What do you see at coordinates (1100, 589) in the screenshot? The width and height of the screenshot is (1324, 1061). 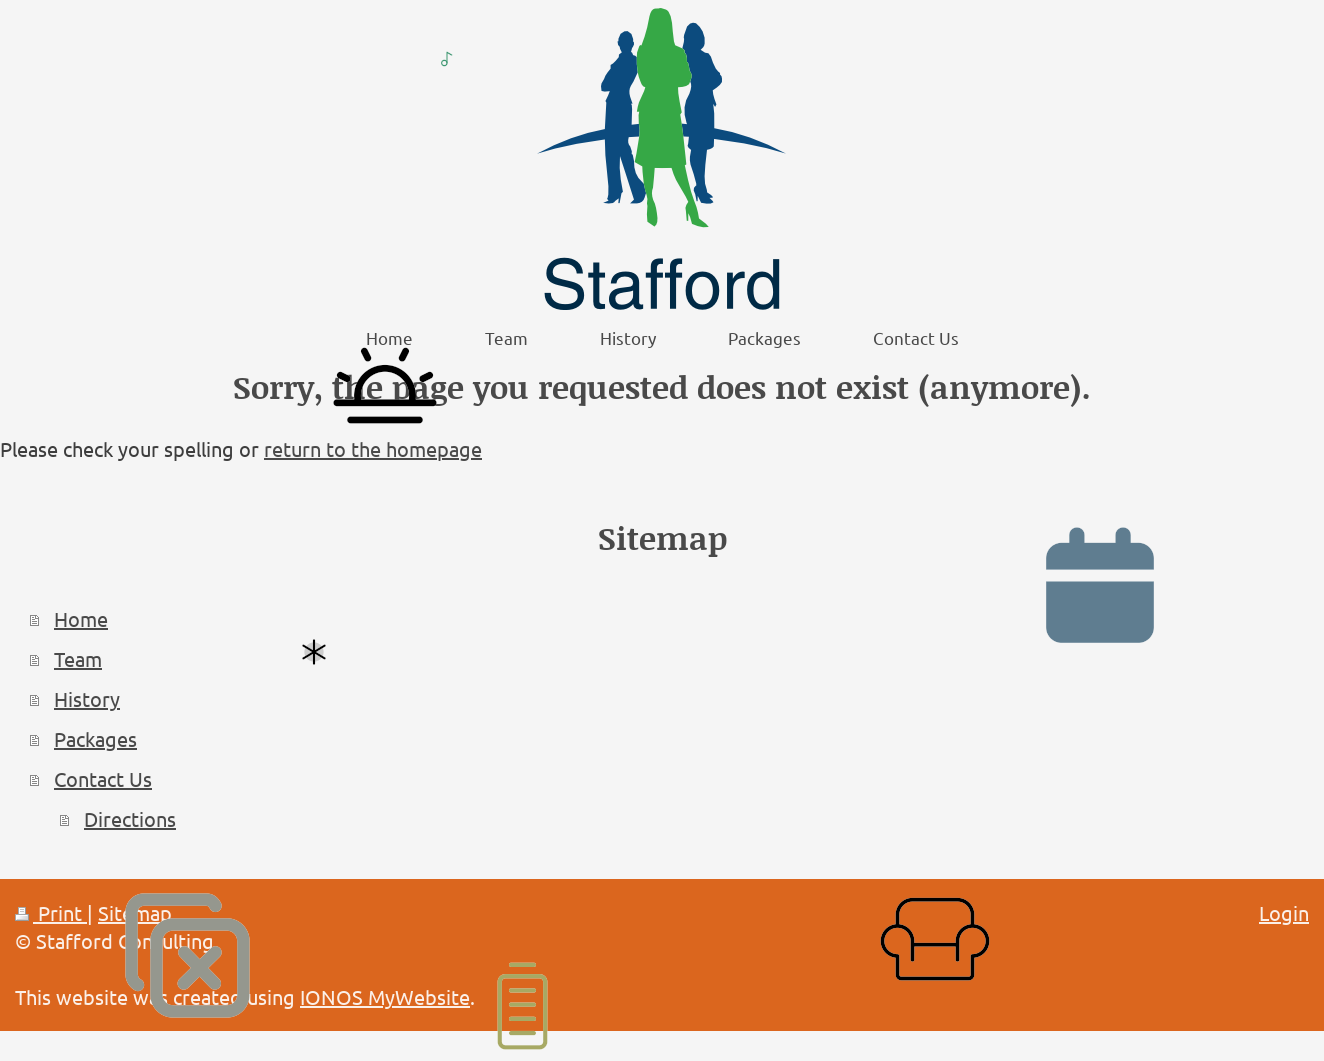 I see `view calendar or scheduled events` at bounding box center [1100, 589].